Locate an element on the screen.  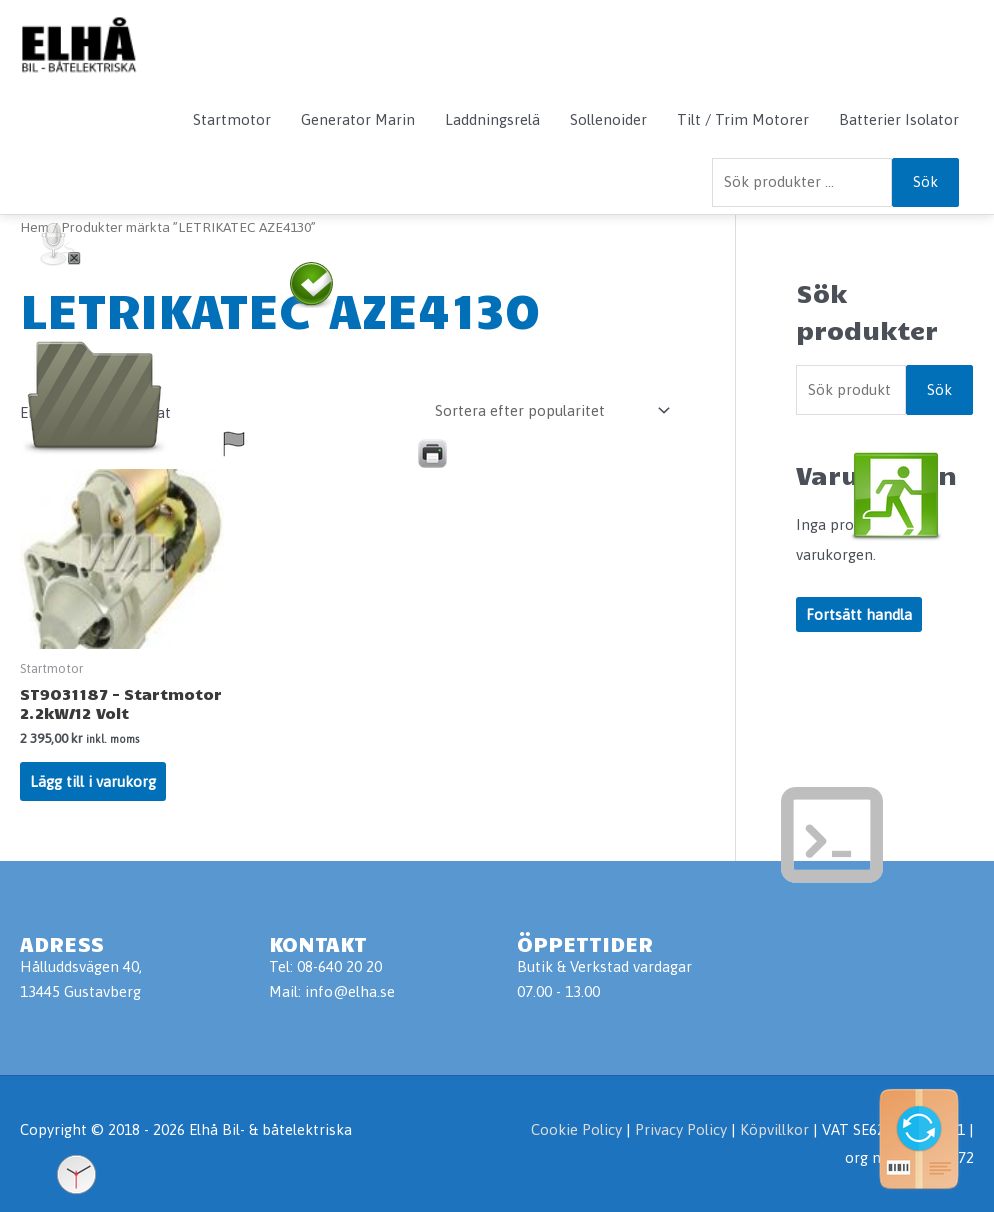
open print center to manage print jobs is located at coordinates (432, 453).